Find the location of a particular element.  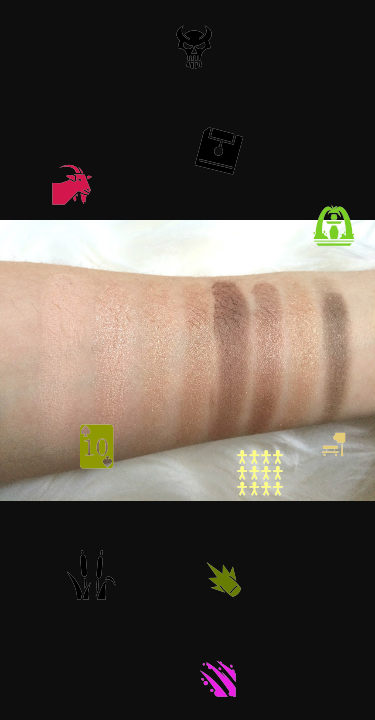

indicates a group or team of players is located at coordinates (260, 472).